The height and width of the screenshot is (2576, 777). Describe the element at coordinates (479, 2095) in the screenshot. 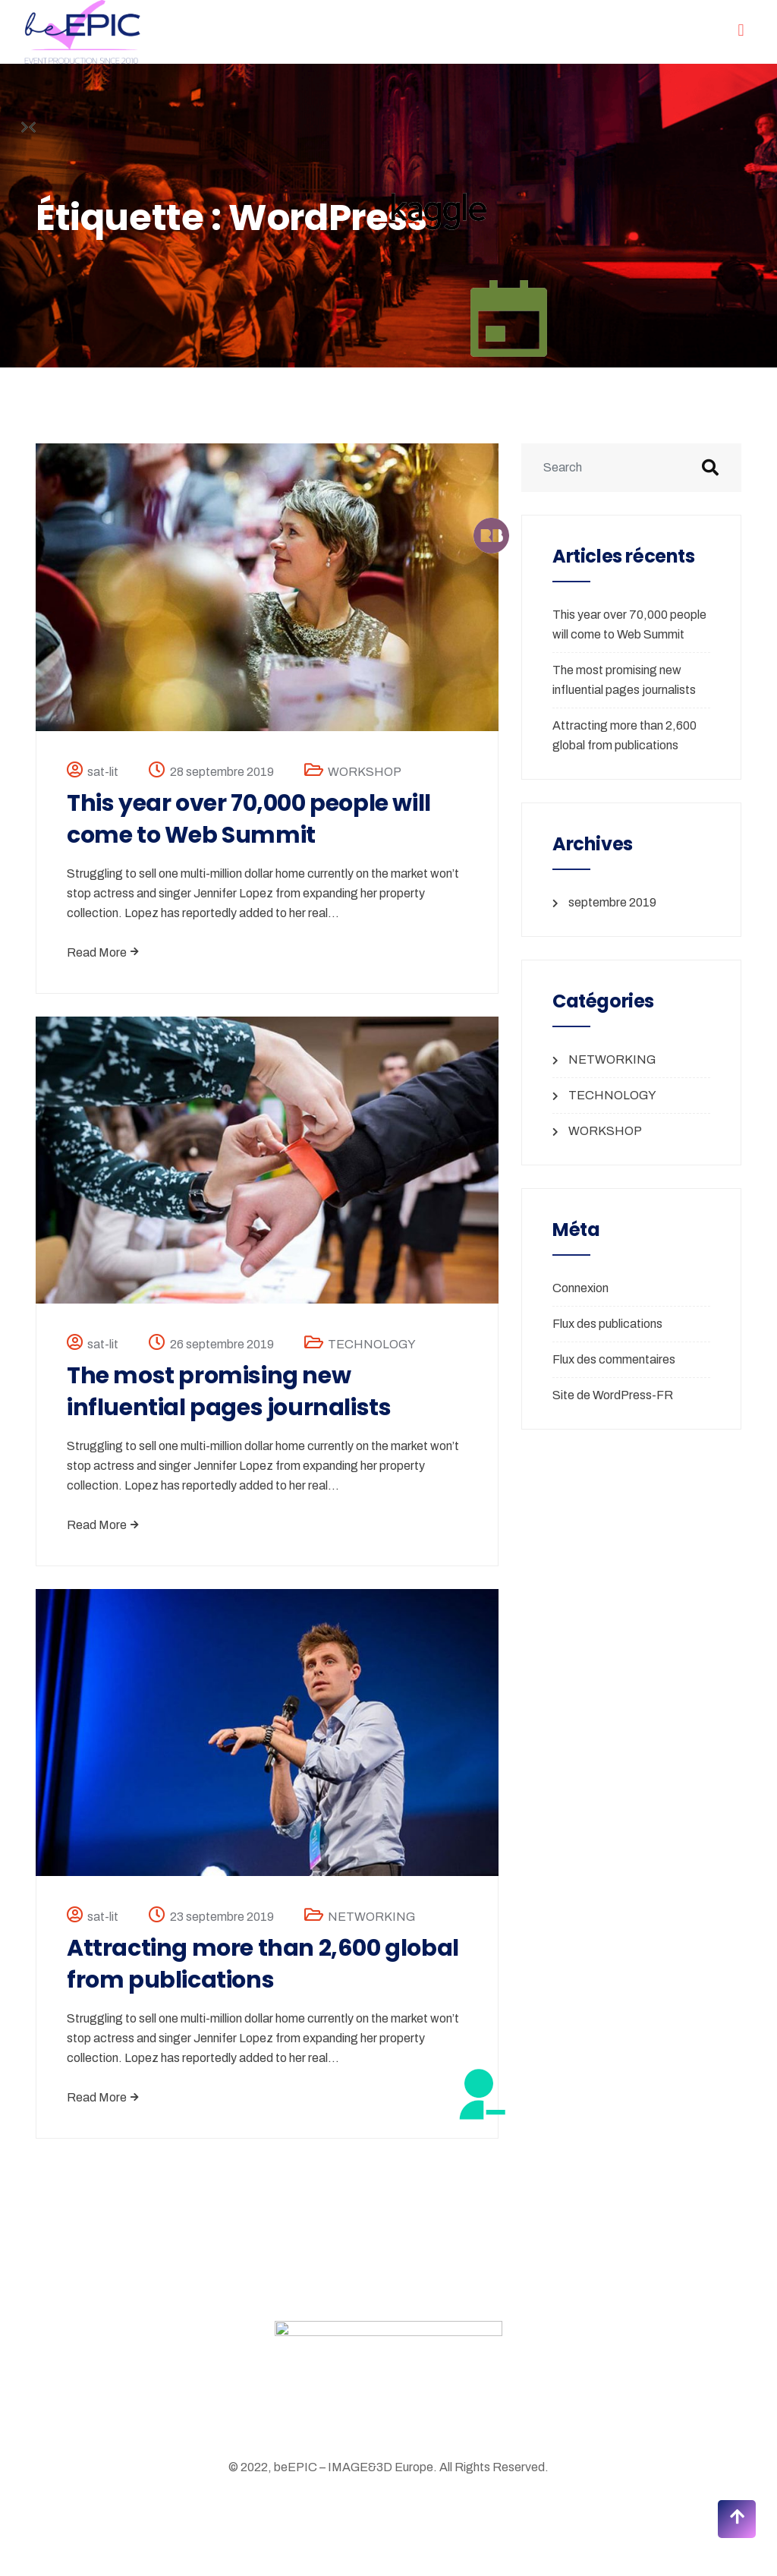

I see `remove a user or contact` at that location.